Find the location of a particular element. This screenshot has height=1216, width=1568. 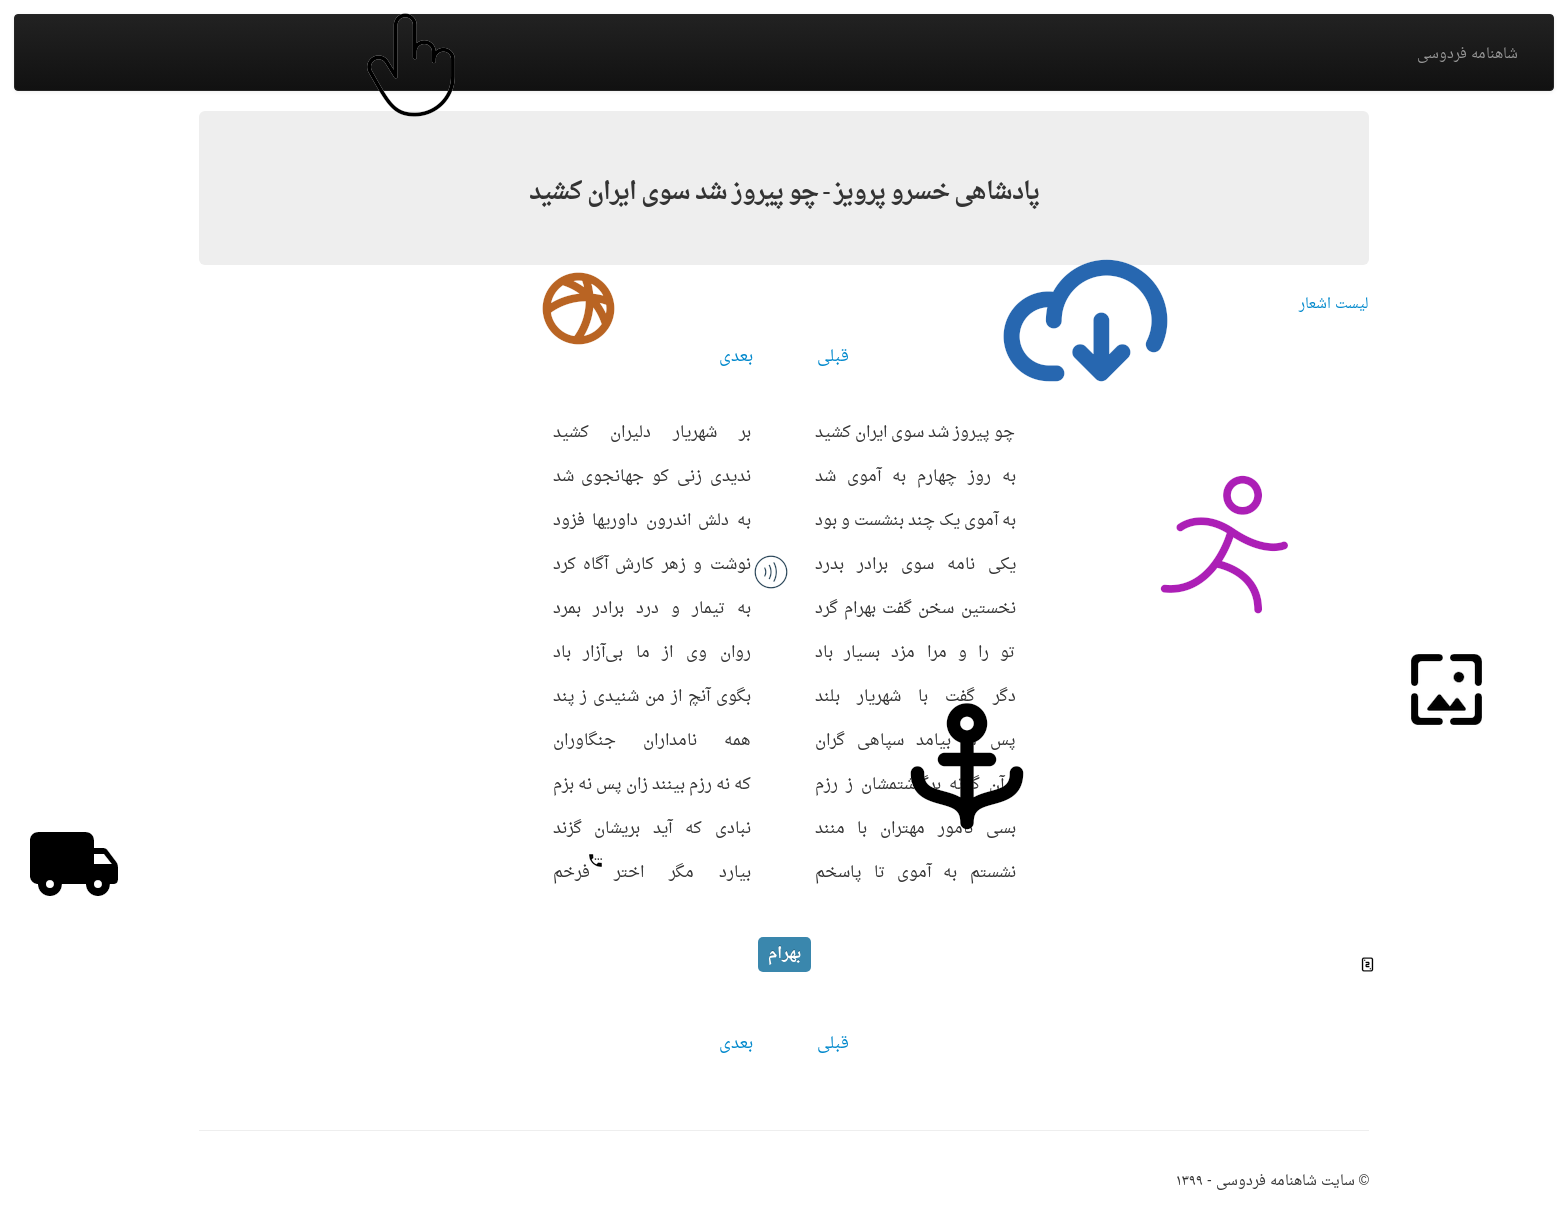

change wallpaper or background image is located at coordinates (1446, 689).